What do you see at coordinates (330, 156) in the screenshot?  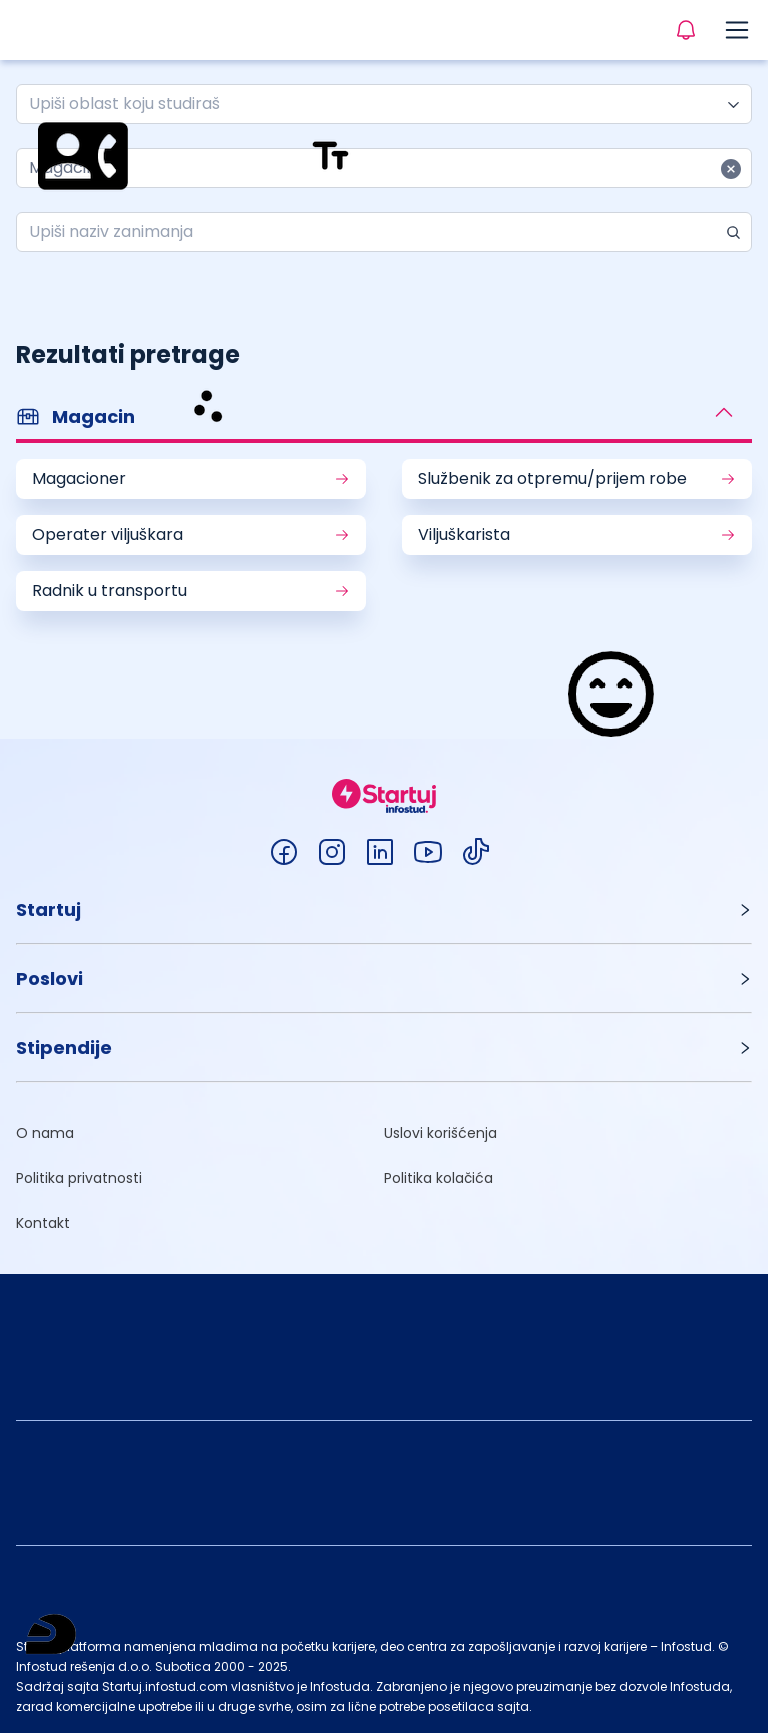 I see `adjust text formatting options` at bounding box center [330, 156].